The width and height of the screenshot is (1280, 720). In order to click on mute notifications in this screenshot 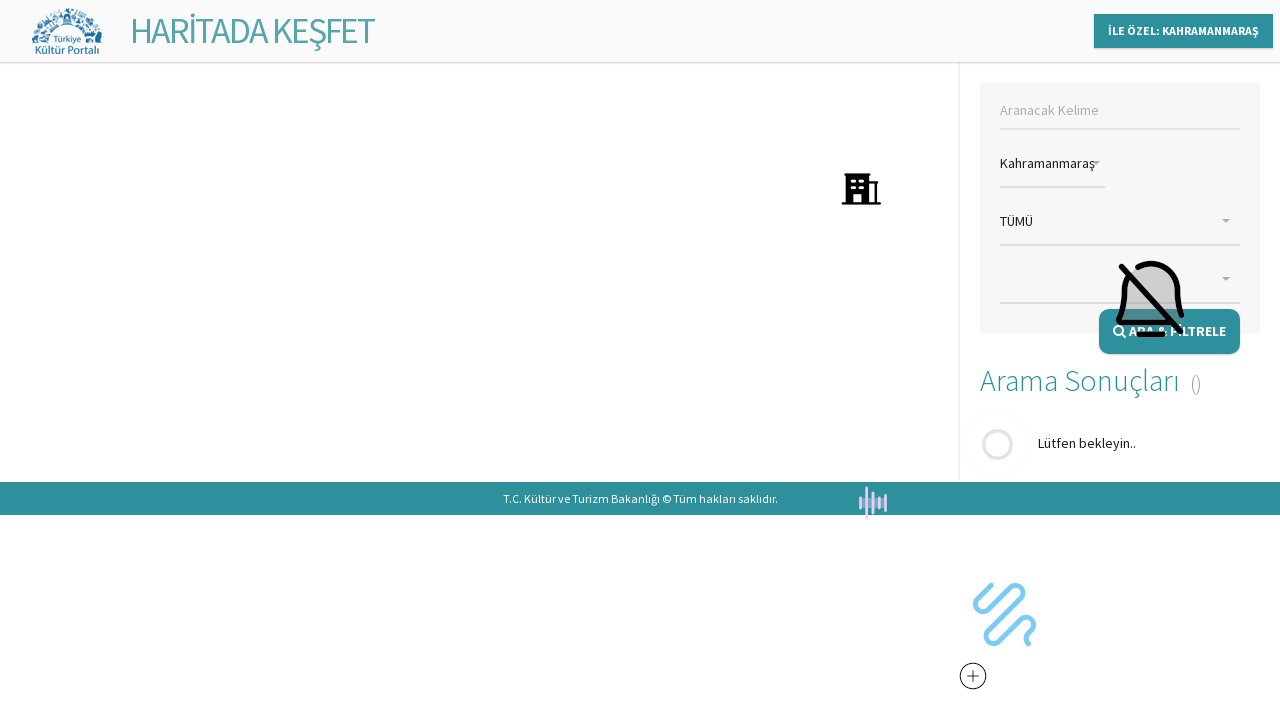, I will do `click(1151, 299)`.